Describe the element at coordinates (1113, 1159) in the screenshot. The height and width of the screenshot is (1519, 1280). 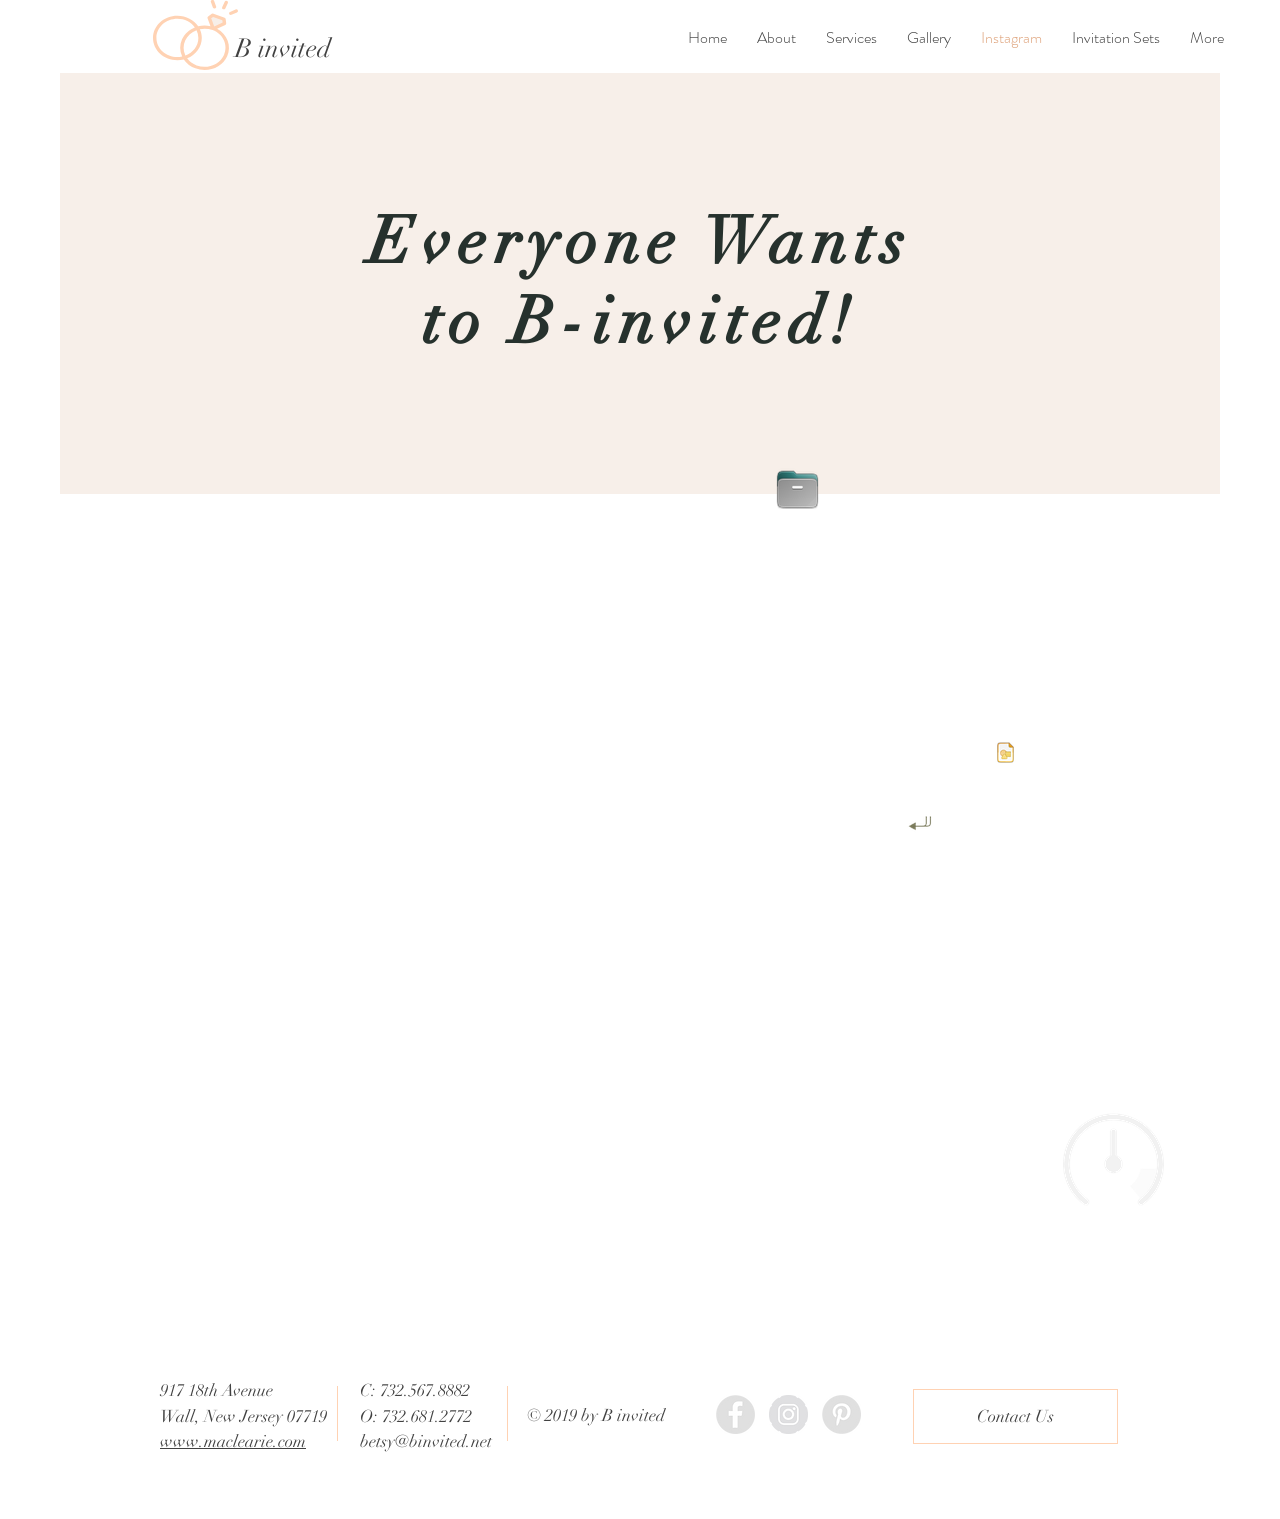
I see `view system performance metrics` at that location.